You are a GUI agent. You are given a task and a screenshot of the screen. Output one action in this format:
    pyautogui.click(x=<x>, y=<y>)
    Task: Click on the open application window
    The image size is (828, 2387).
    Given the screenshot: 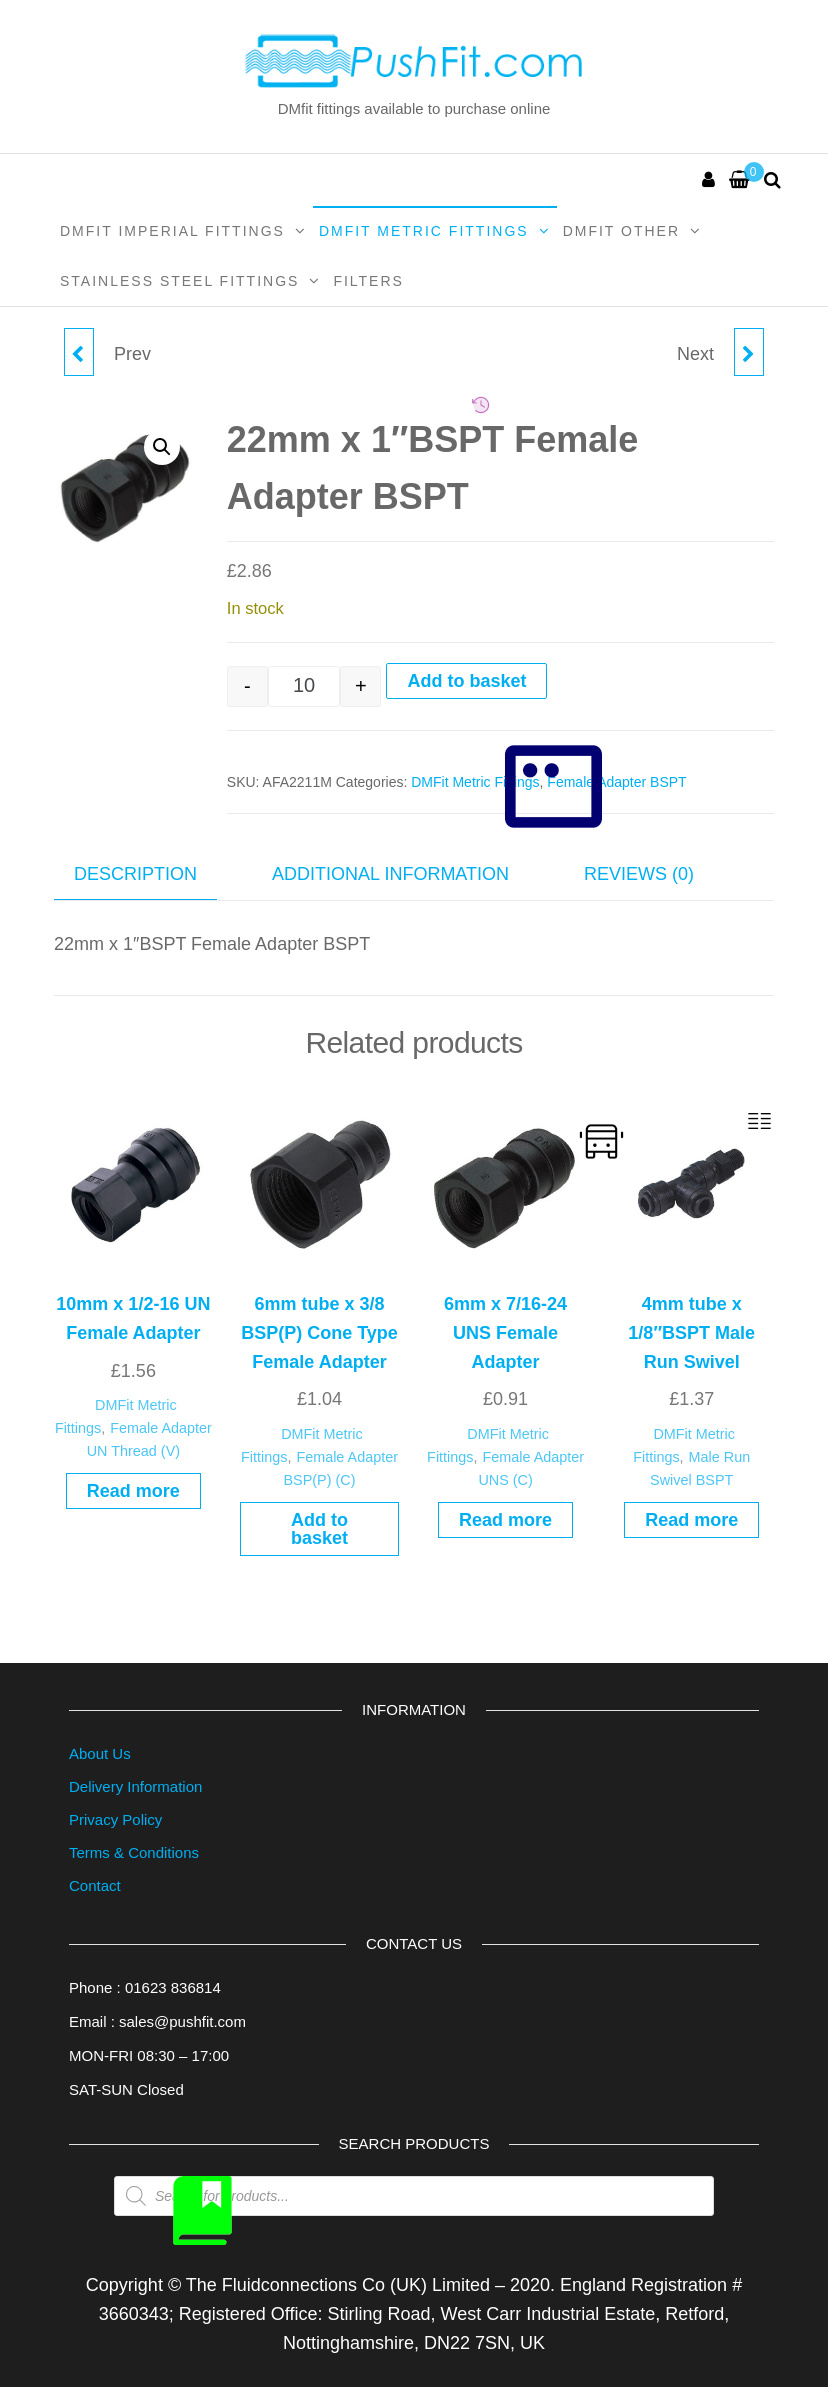 What is the action you would take?
    pyautogui.click(x=553, y=786)
    